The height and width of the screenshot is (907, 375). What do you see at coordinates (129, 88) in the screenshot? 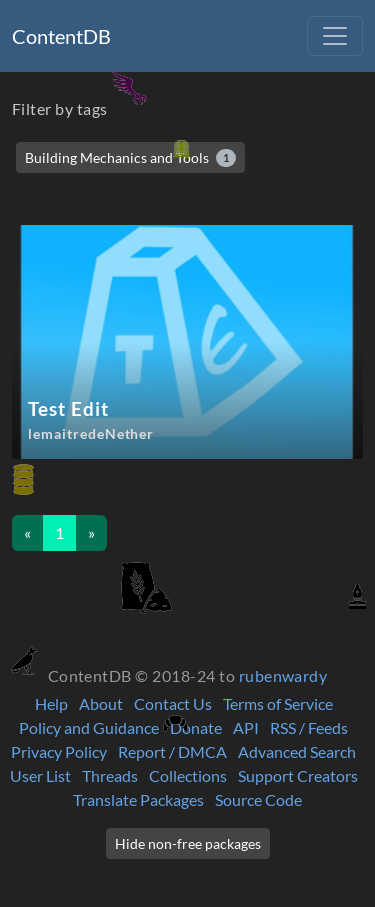
I see `speed boost or agility power-up` at bounding box center [129, 88].